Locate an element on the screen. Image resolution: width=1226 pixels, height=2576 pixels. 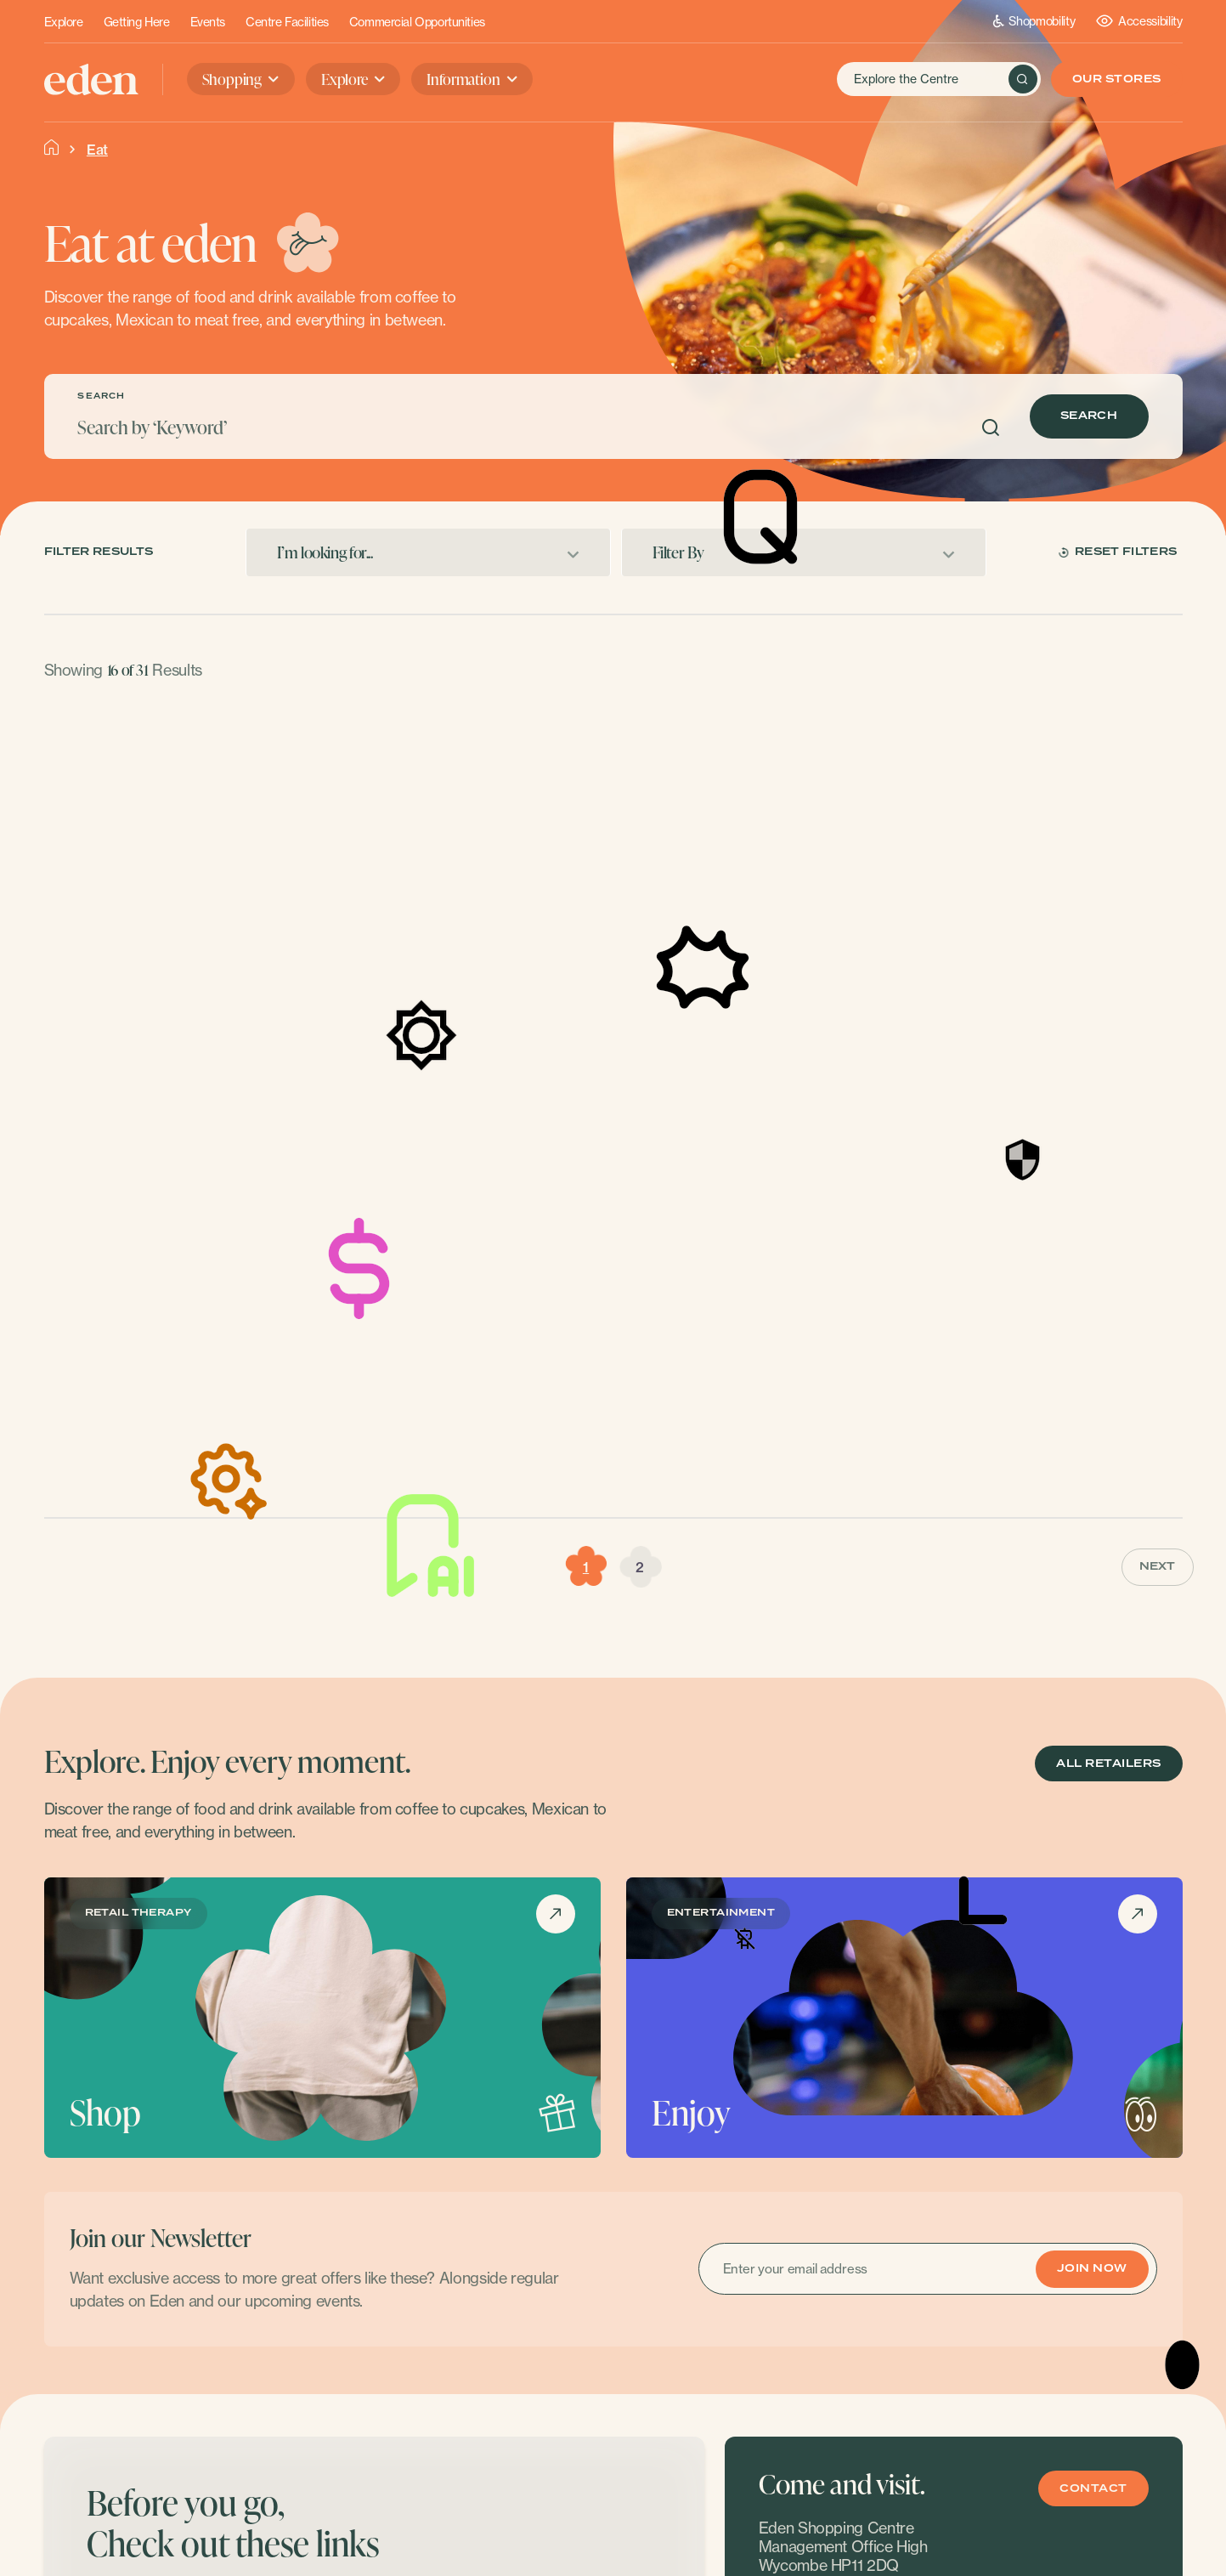
indicates a filled or selected state is located at coordinates (1182, 2364).